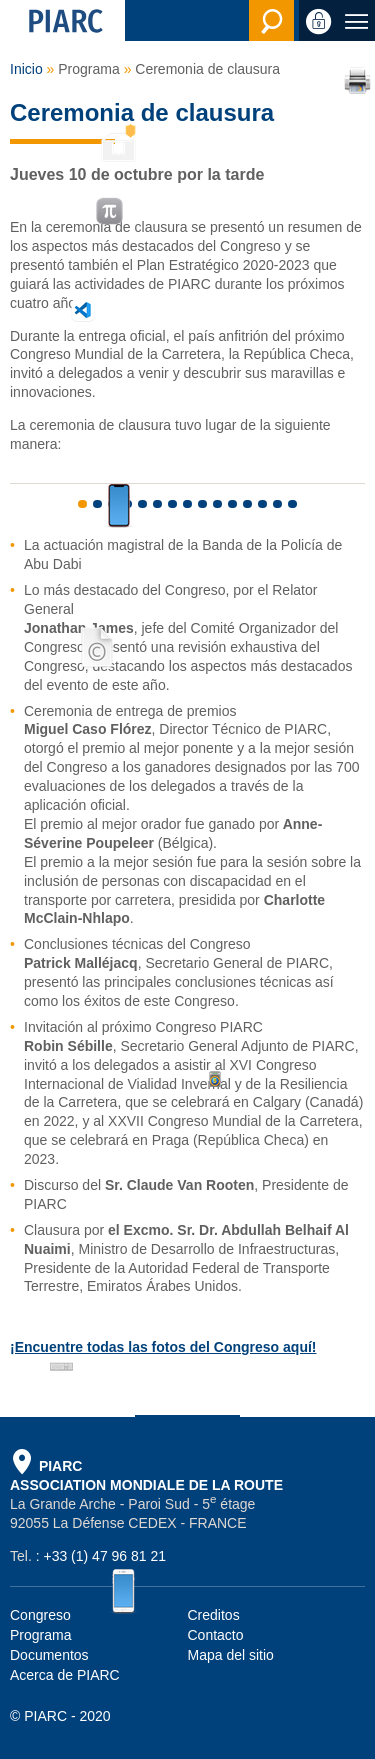  What do you see at coordinates (61, 1366) in the screenshot?
I see `connect an extended keyboard via bluetooth` at bounding box center [61, 1366].